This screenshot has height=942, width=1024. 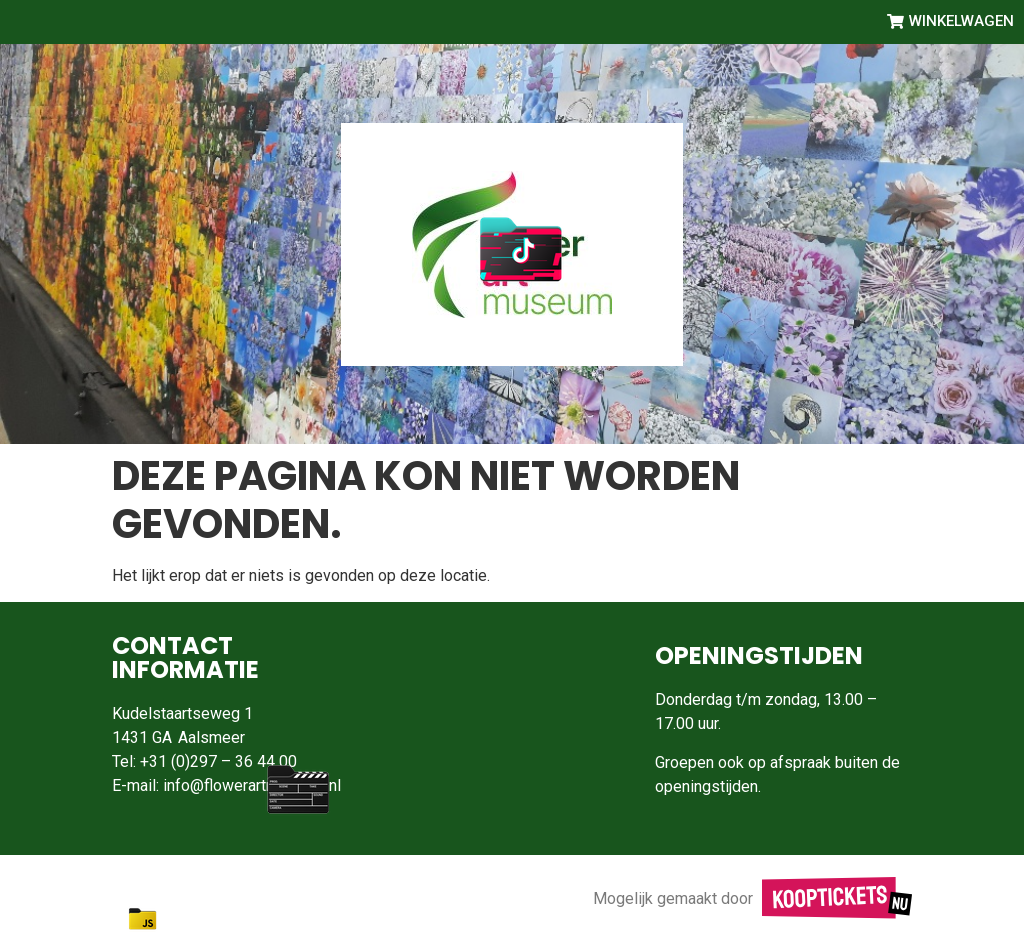 I want to click on open folder containing TikTok downloads or saved videos, so click(x=520, y=251).